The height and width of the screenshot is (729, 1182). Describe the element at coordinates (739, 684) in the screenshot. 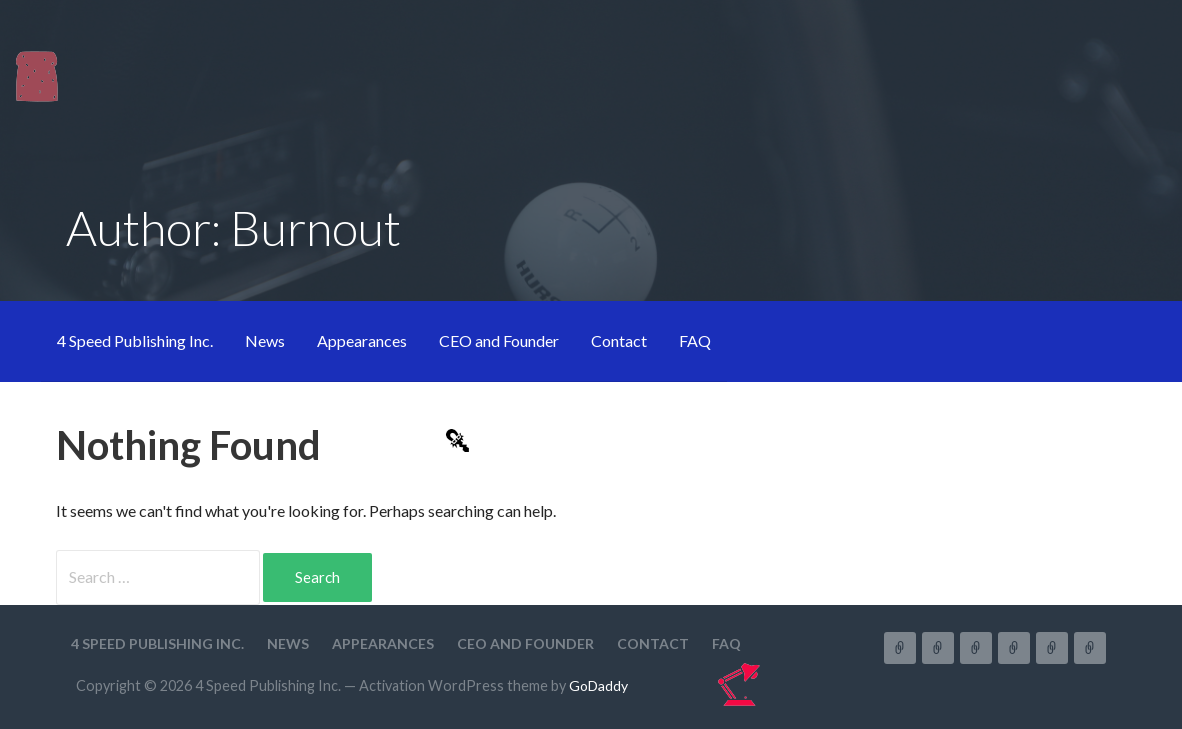

I see `toggle desk lamp or workspace lighting` at that location.